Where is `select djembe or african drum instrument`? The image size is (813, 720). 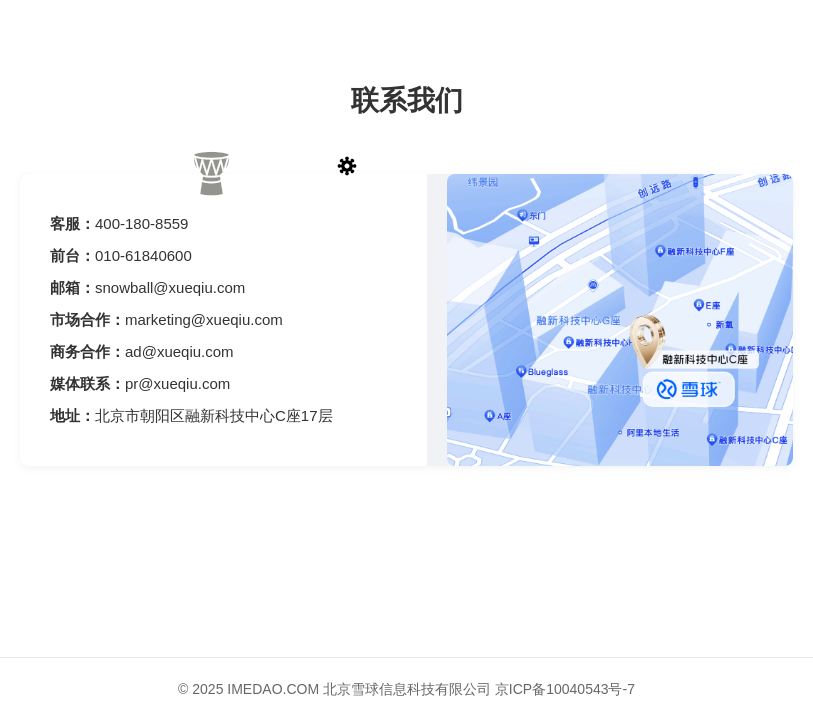 select djembe or african drum instrument is located at coordinates (211, 172).